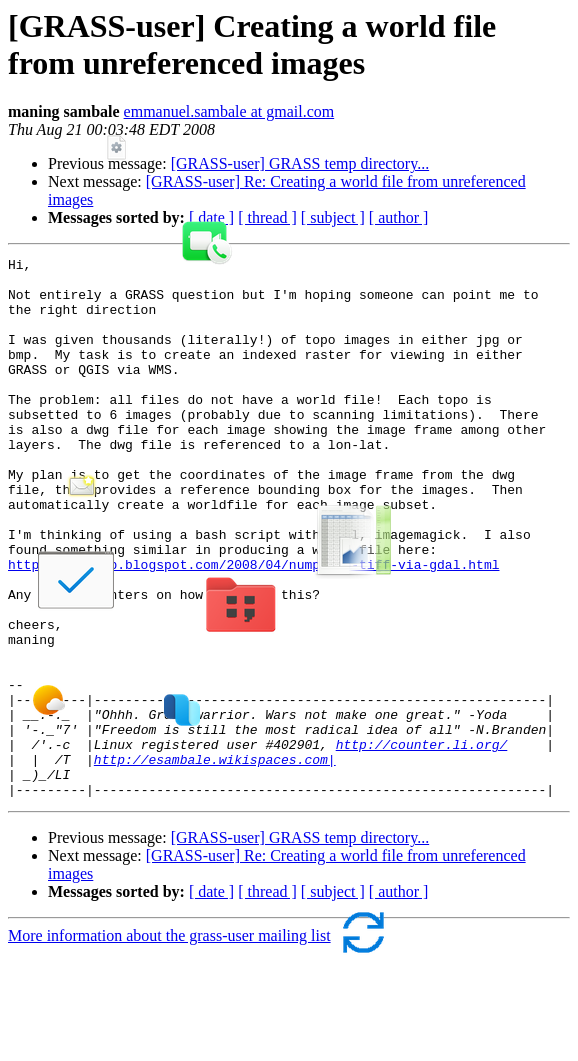  Describe the element at coordinates (353, 540) in the screenshot. I see `spreadsheet template file type` at that location.